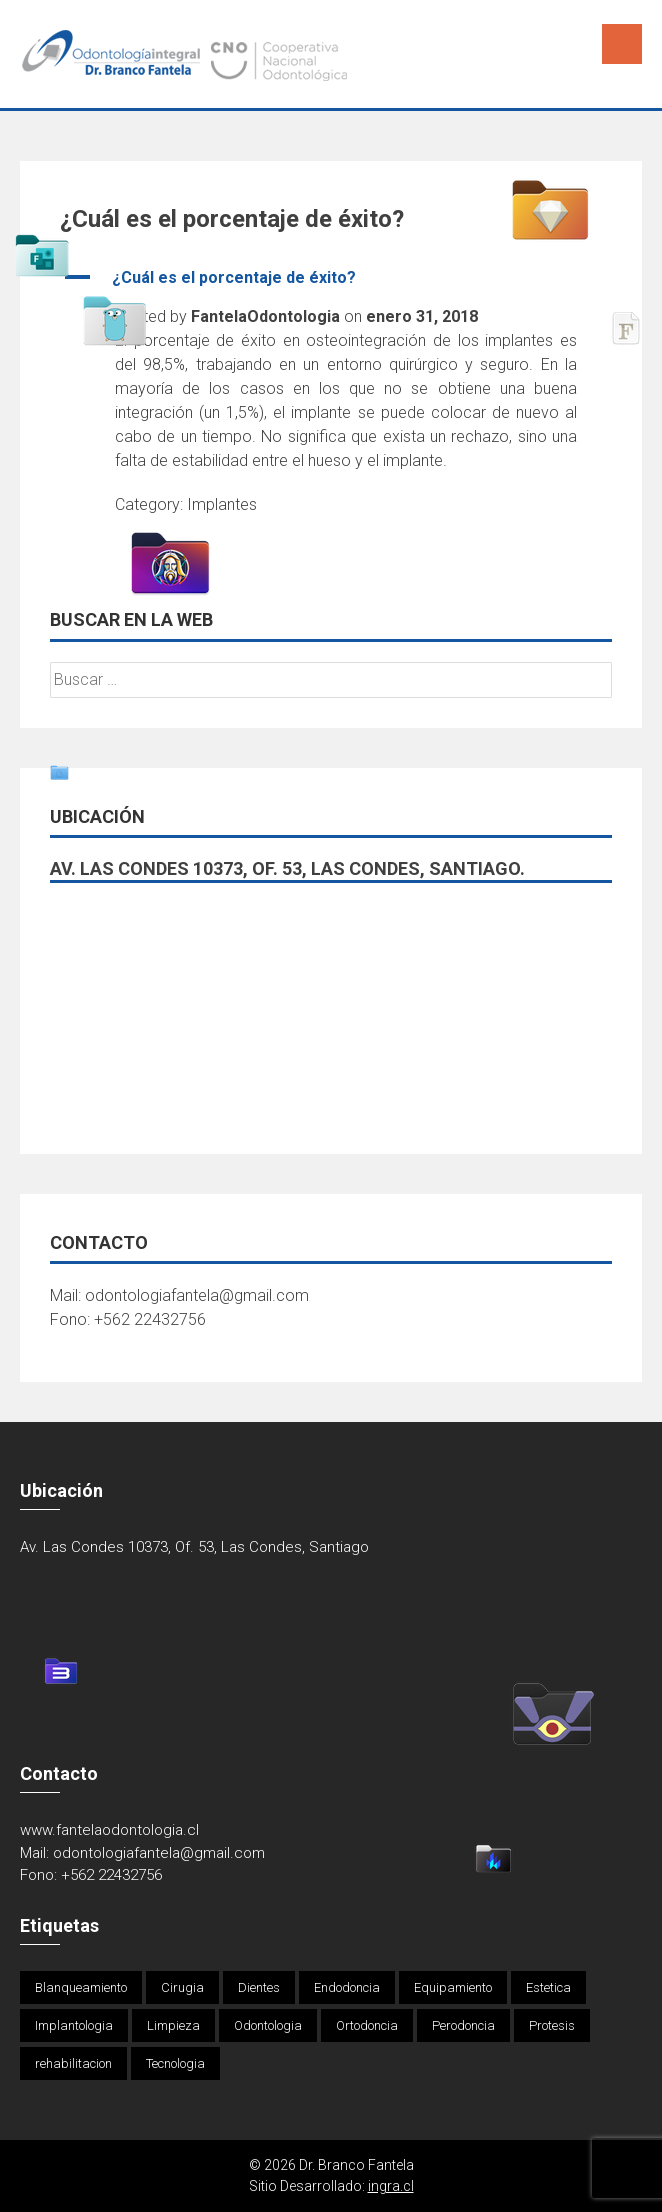 This screenshot has width=662, height=2212. Describe the element at coordinates (626, 328) in the screenshot. I see `a fortran source code file` at that location.